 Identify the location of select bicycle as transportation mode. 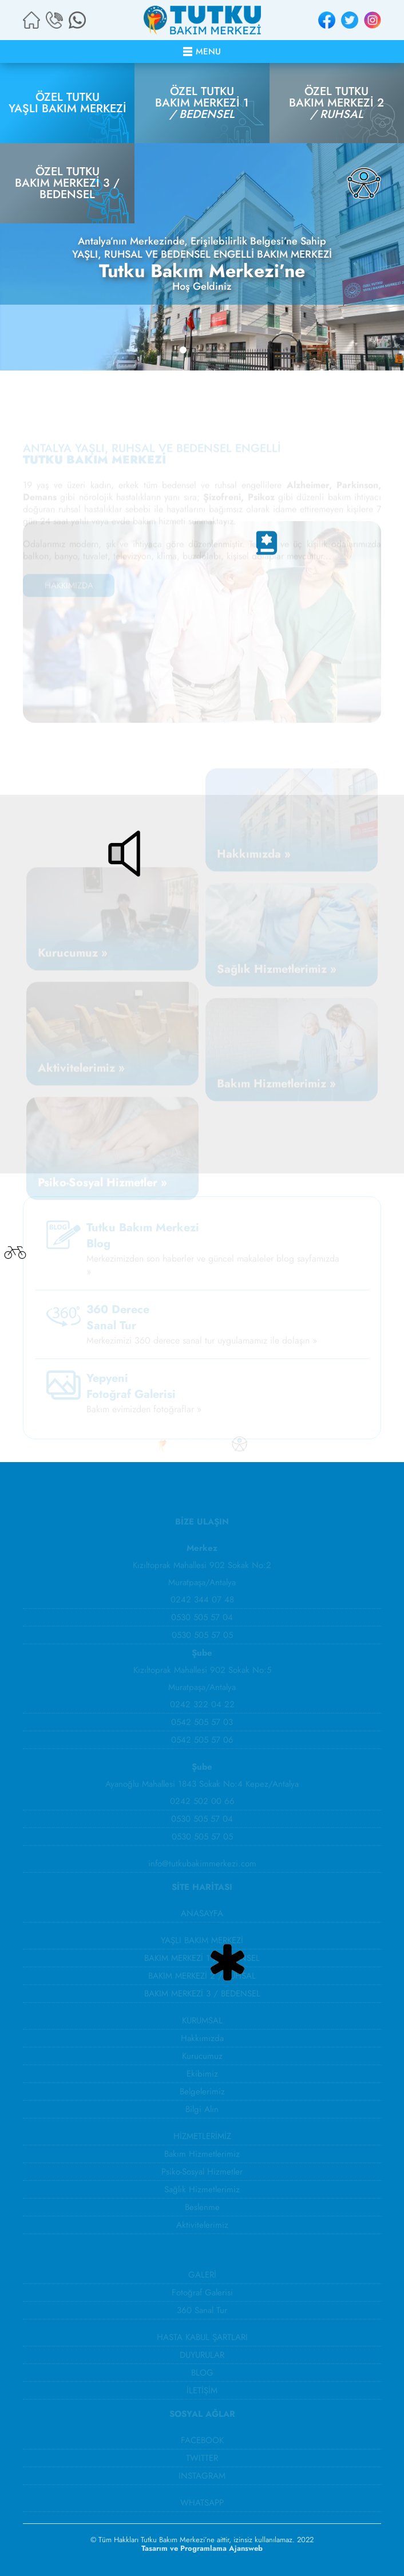
(15, 1252).